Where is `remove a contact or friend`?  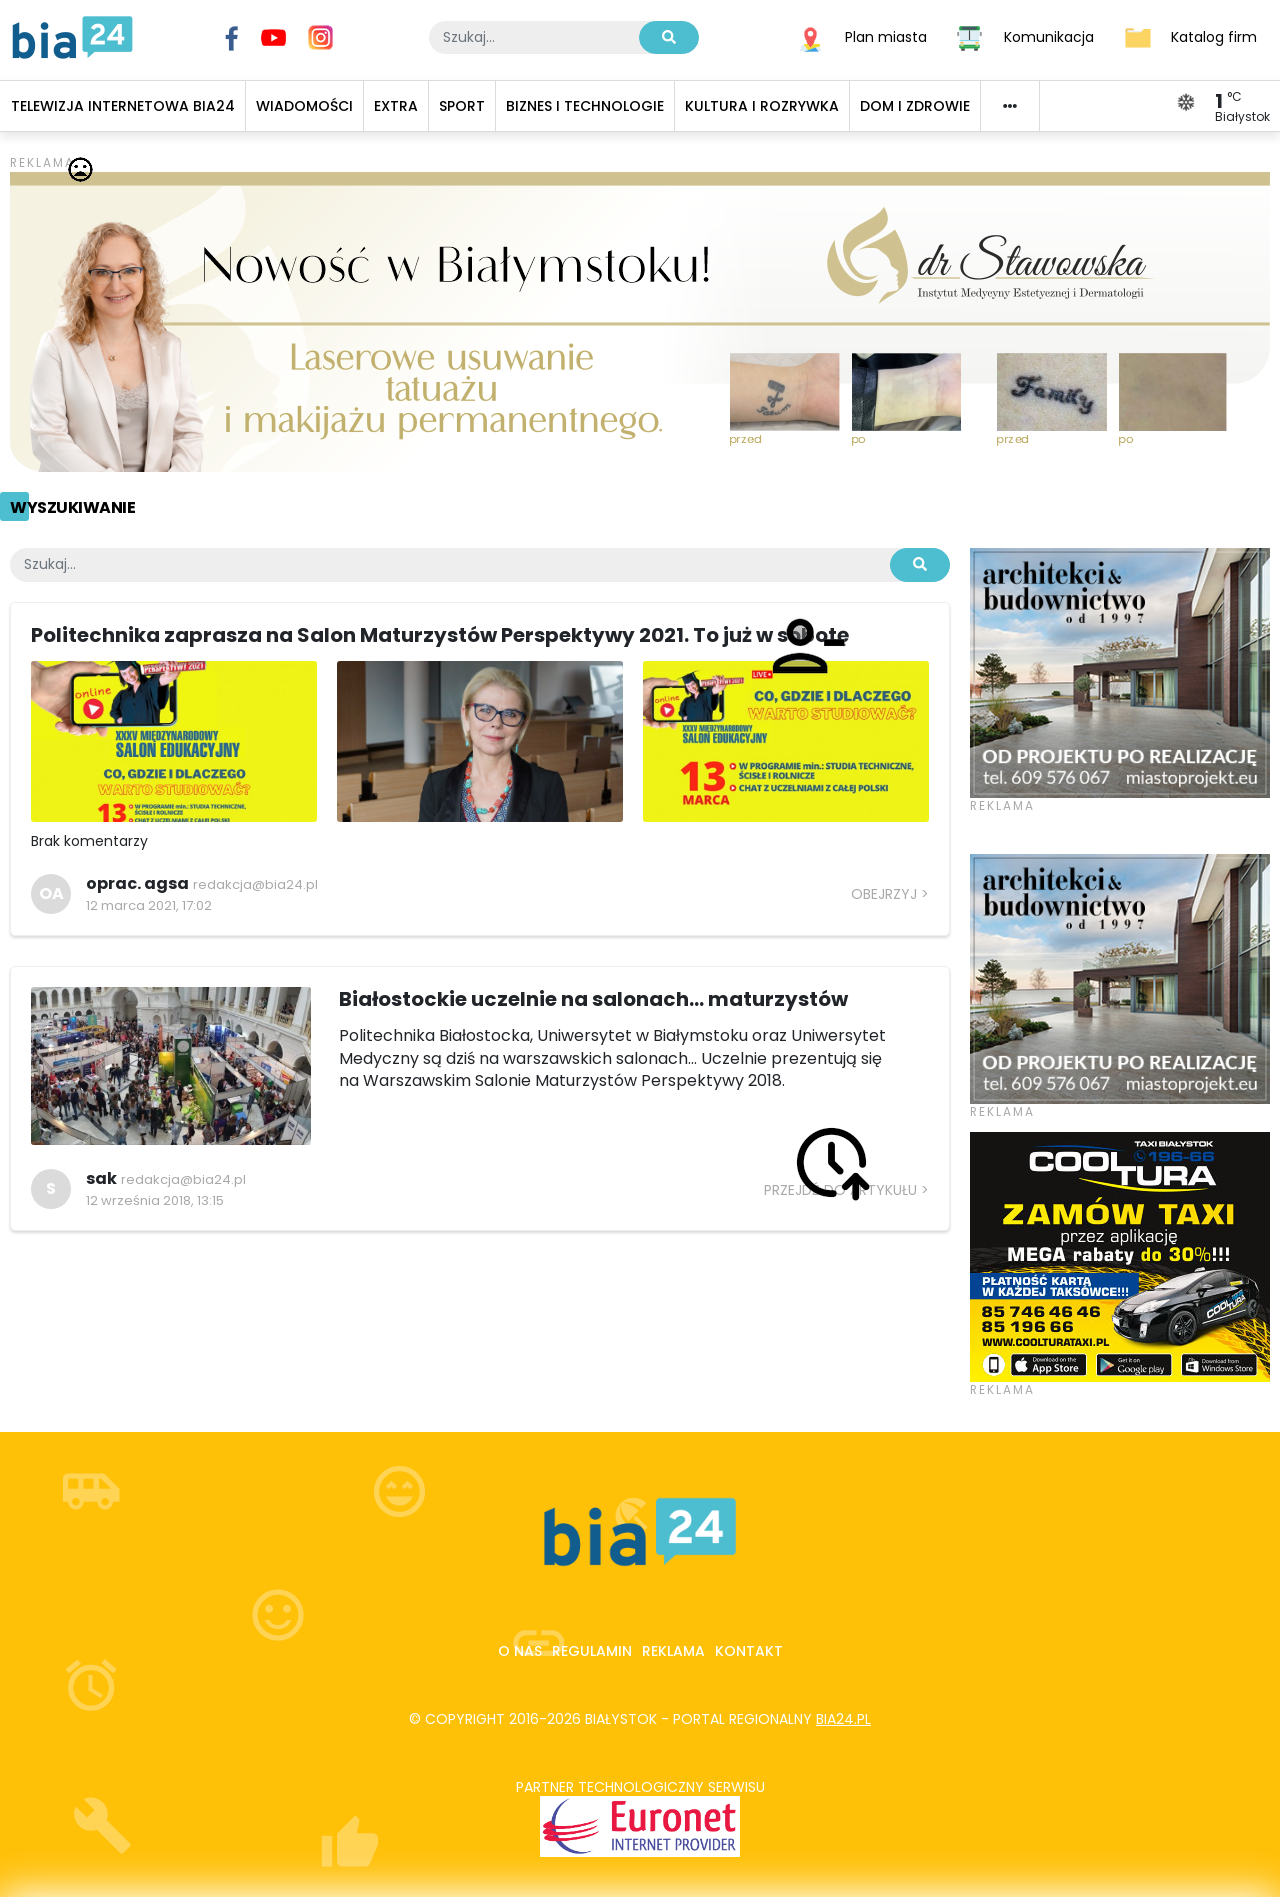
remove a contact or friend is located at coordinates (807, 646).